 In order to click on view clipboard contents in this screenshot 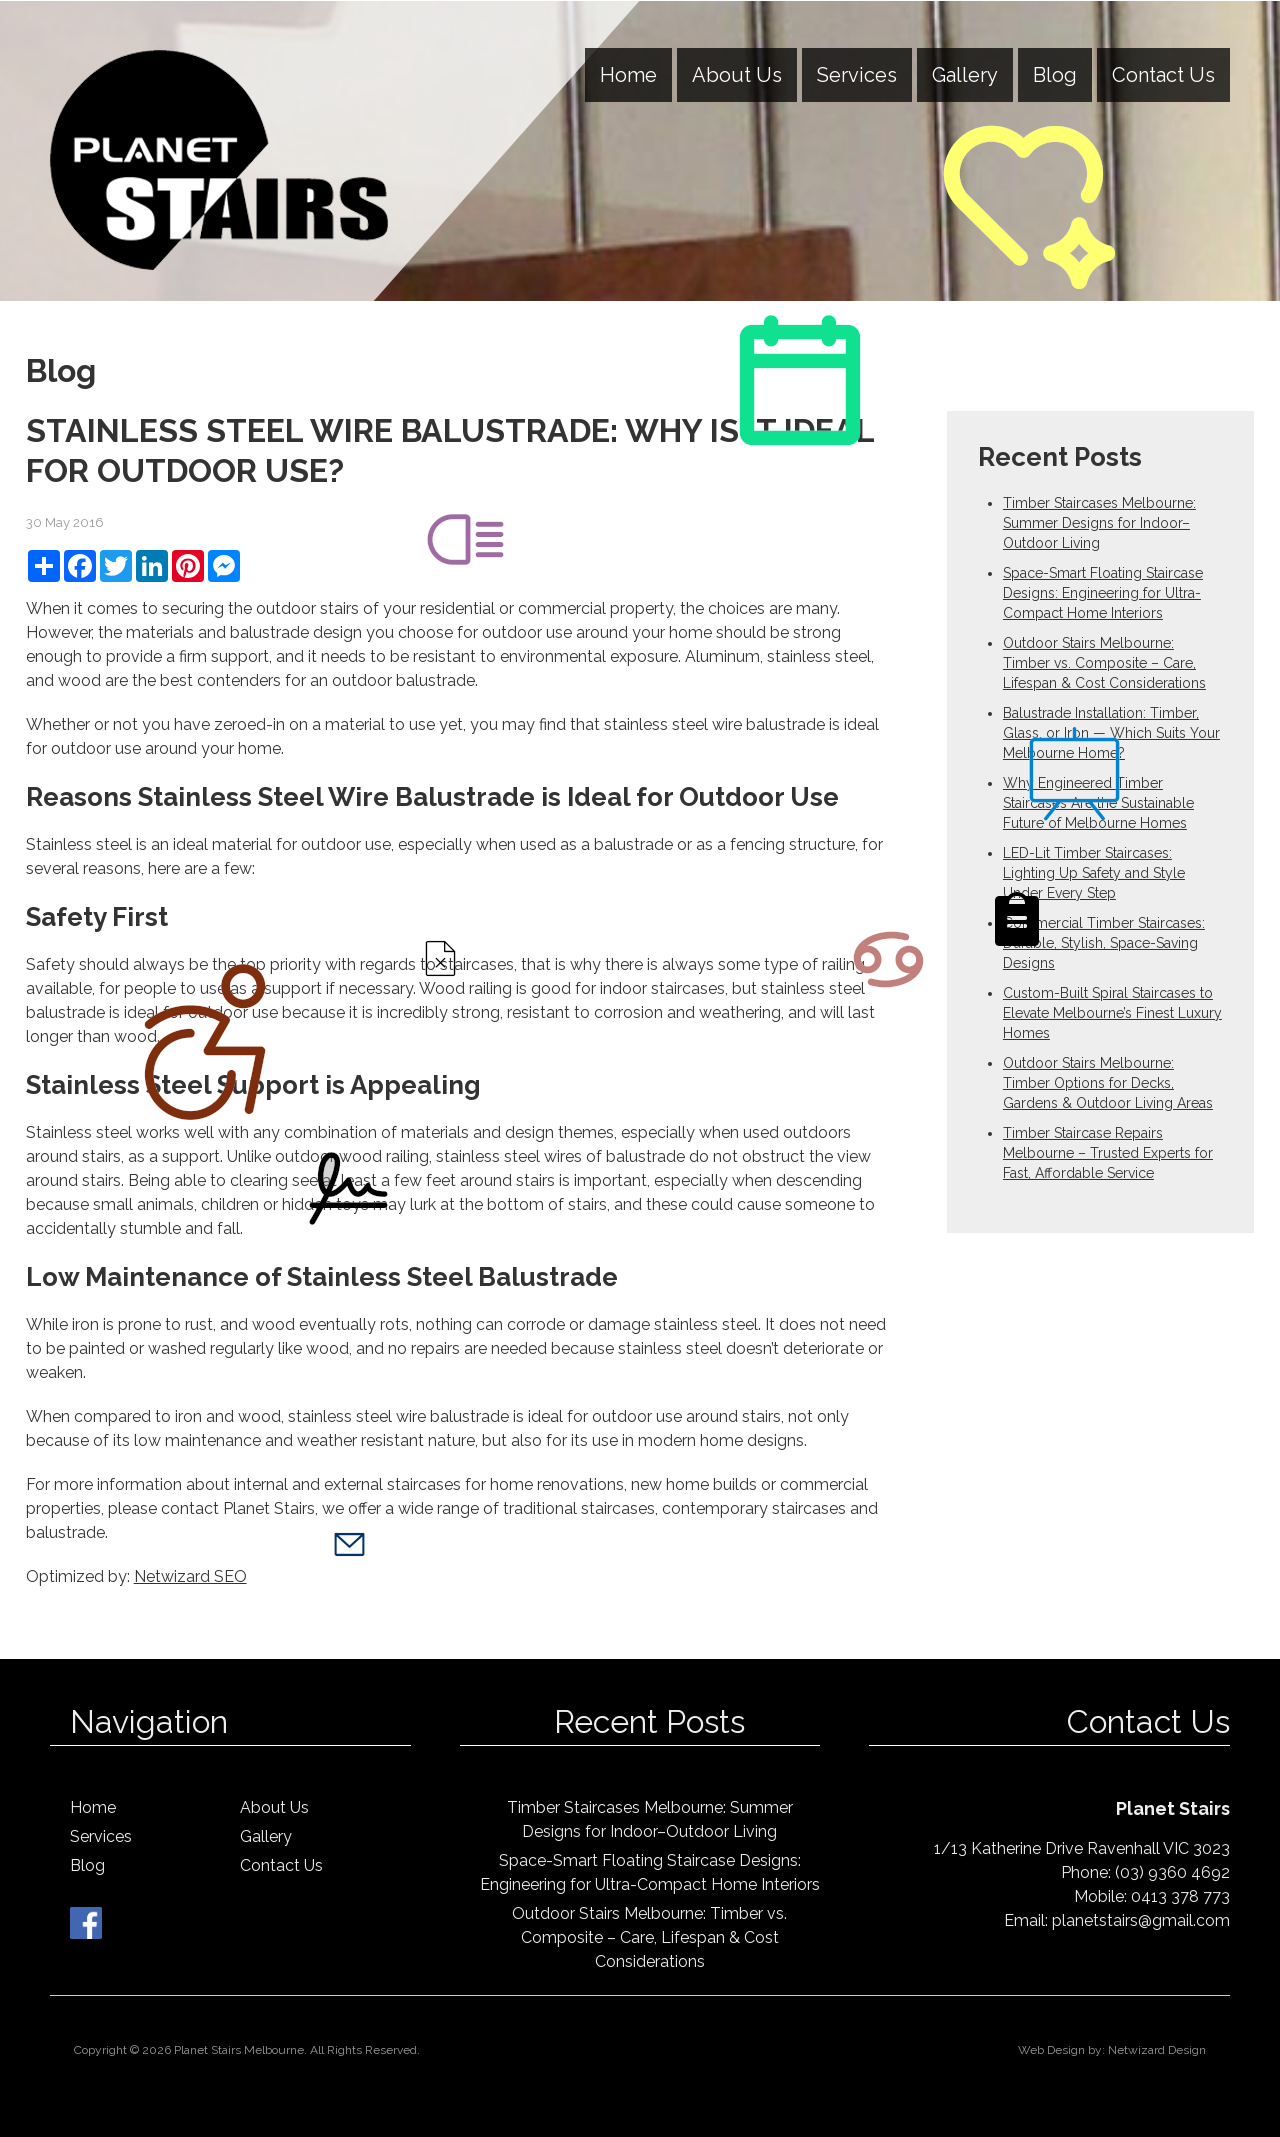, I will do `click(1017, 920)`.